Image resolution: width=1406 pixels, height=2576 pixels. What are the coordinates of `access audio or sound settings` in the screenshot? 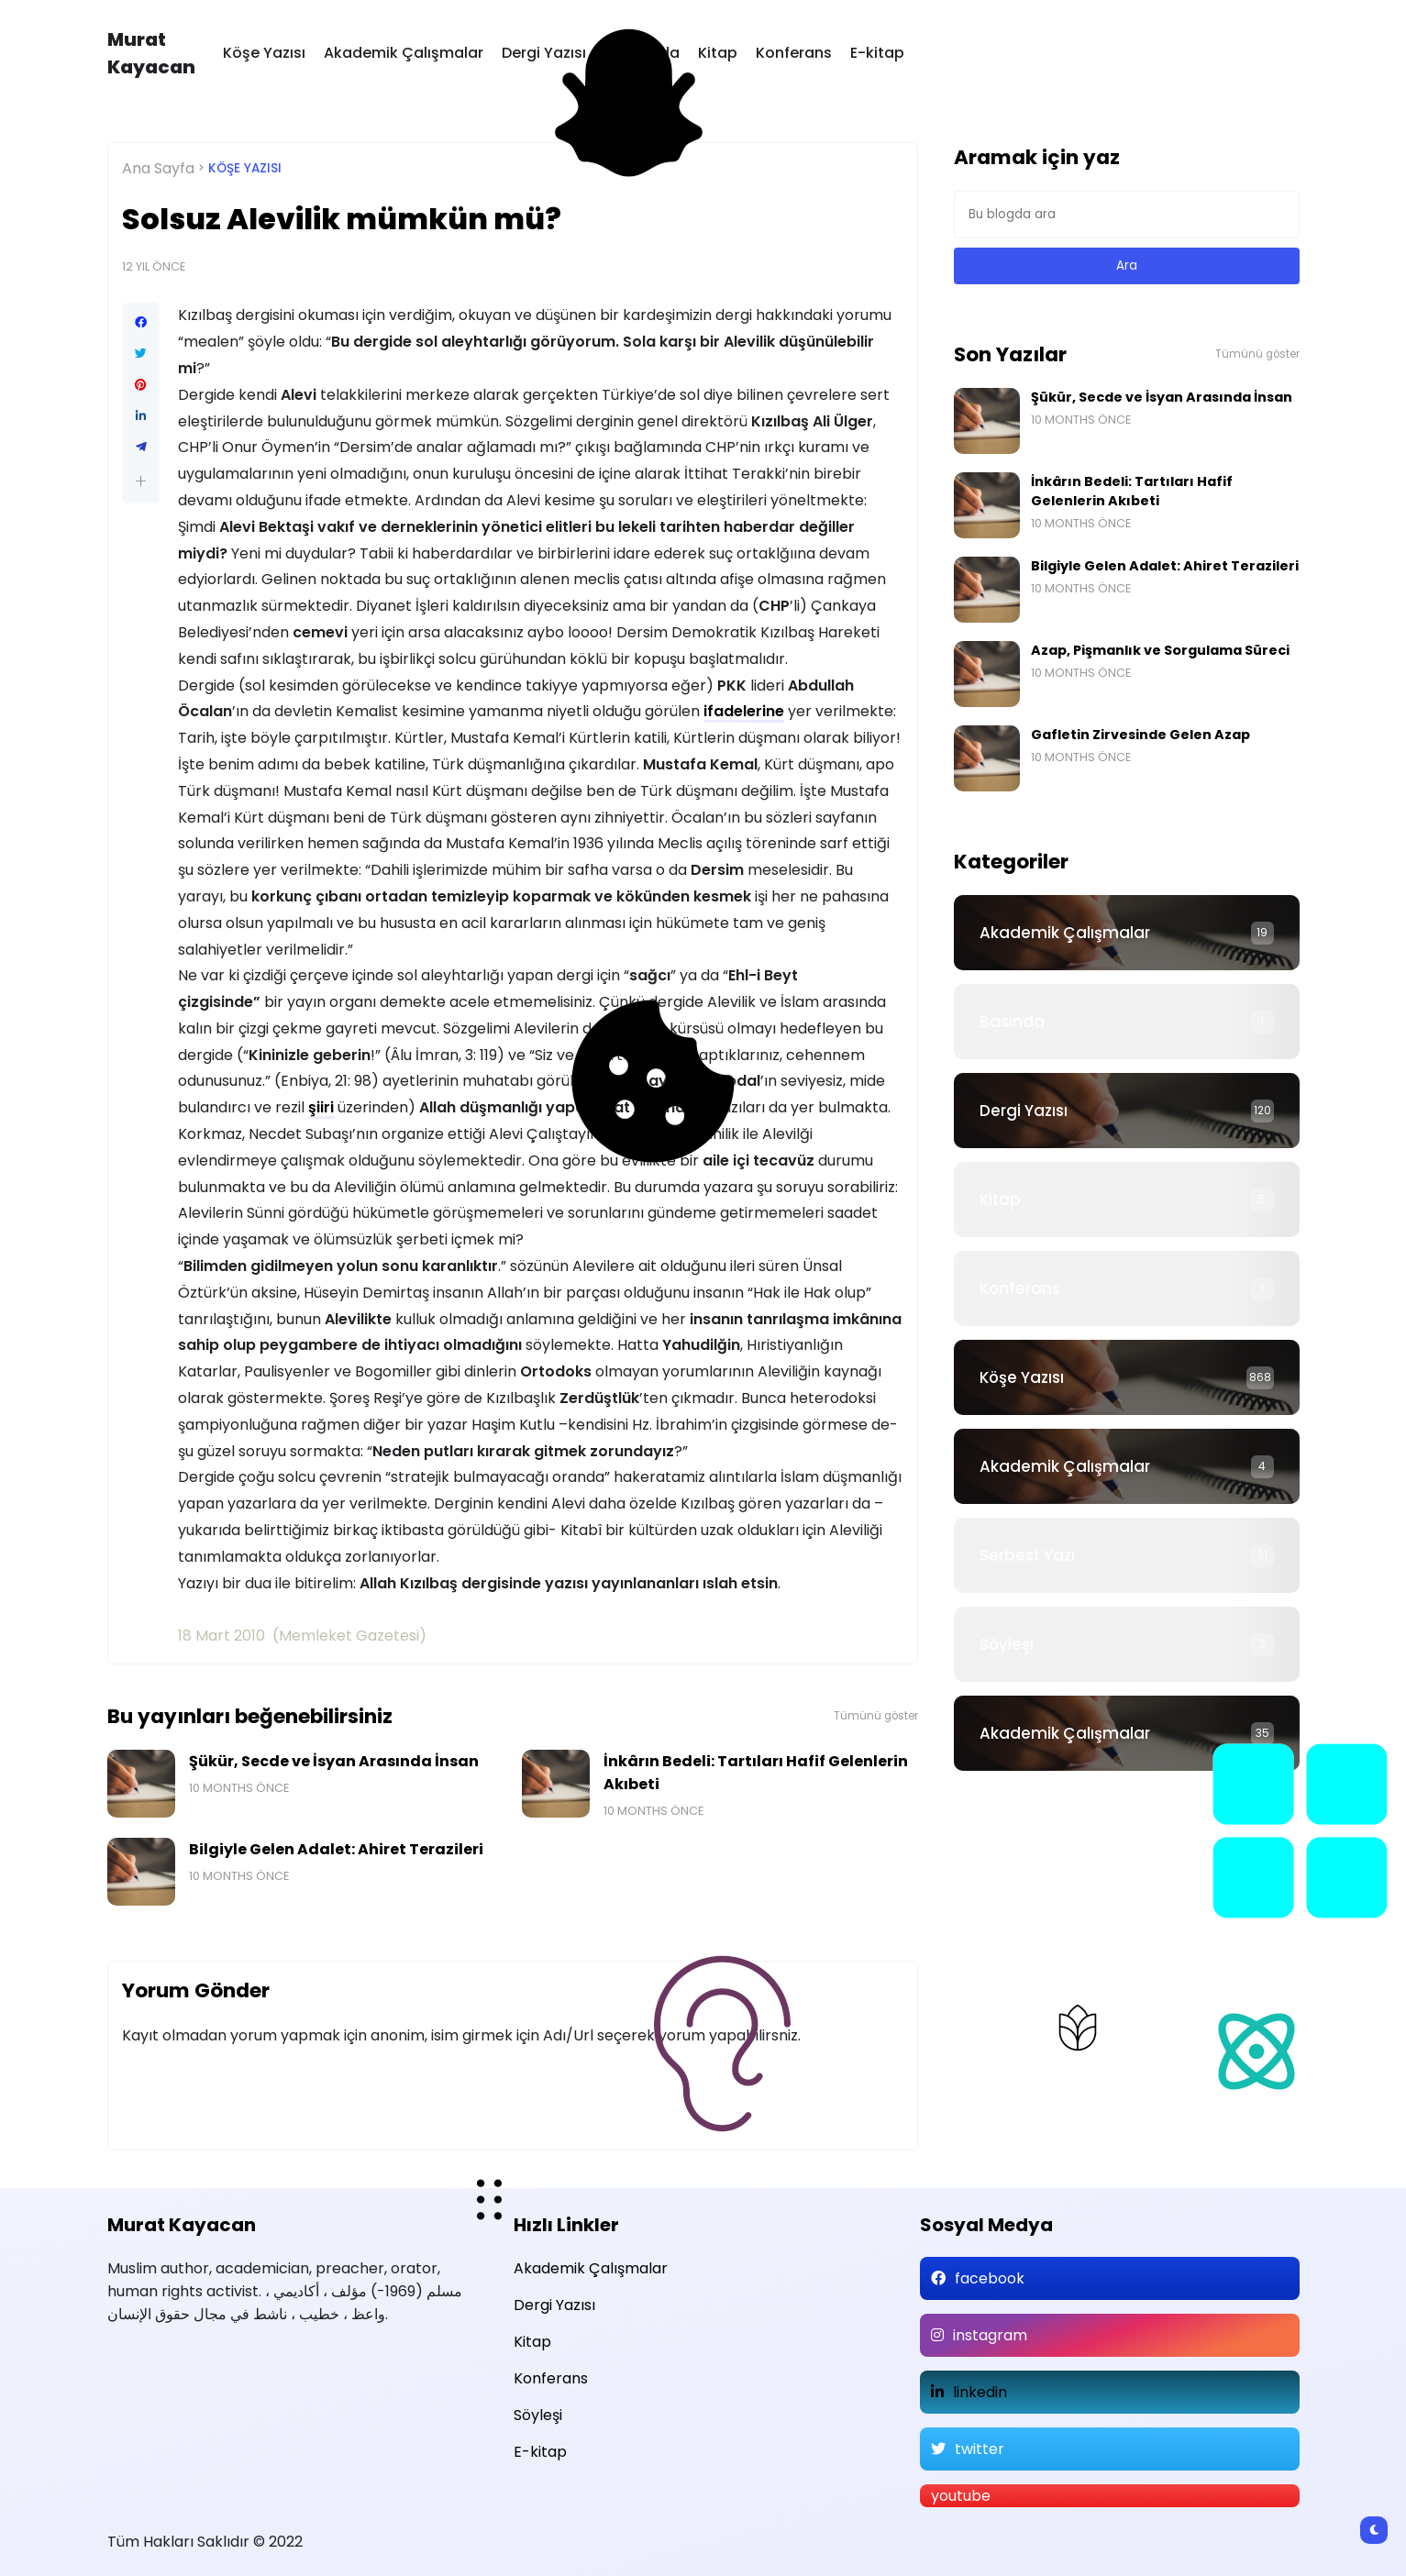 It's located at (722, 2043).